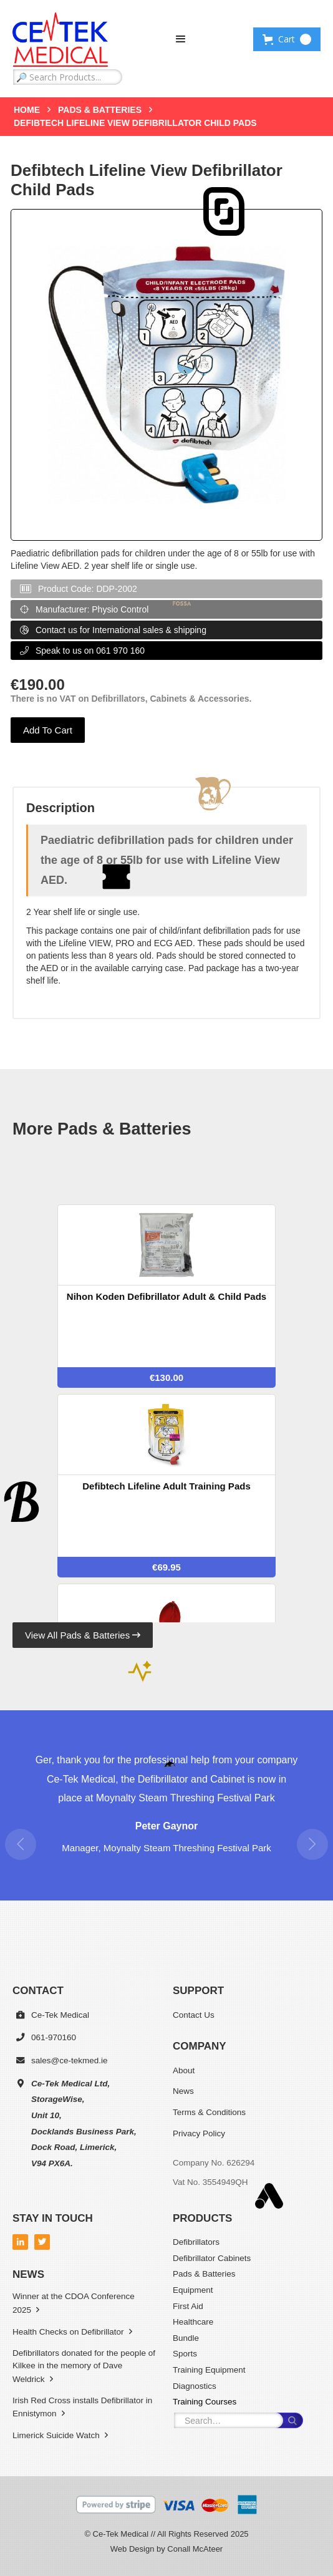  What do you see at coordinates (140, 1672) in the screenshot?
I see `access AI-powered health monitoring` at bounding box center [140, 1672].